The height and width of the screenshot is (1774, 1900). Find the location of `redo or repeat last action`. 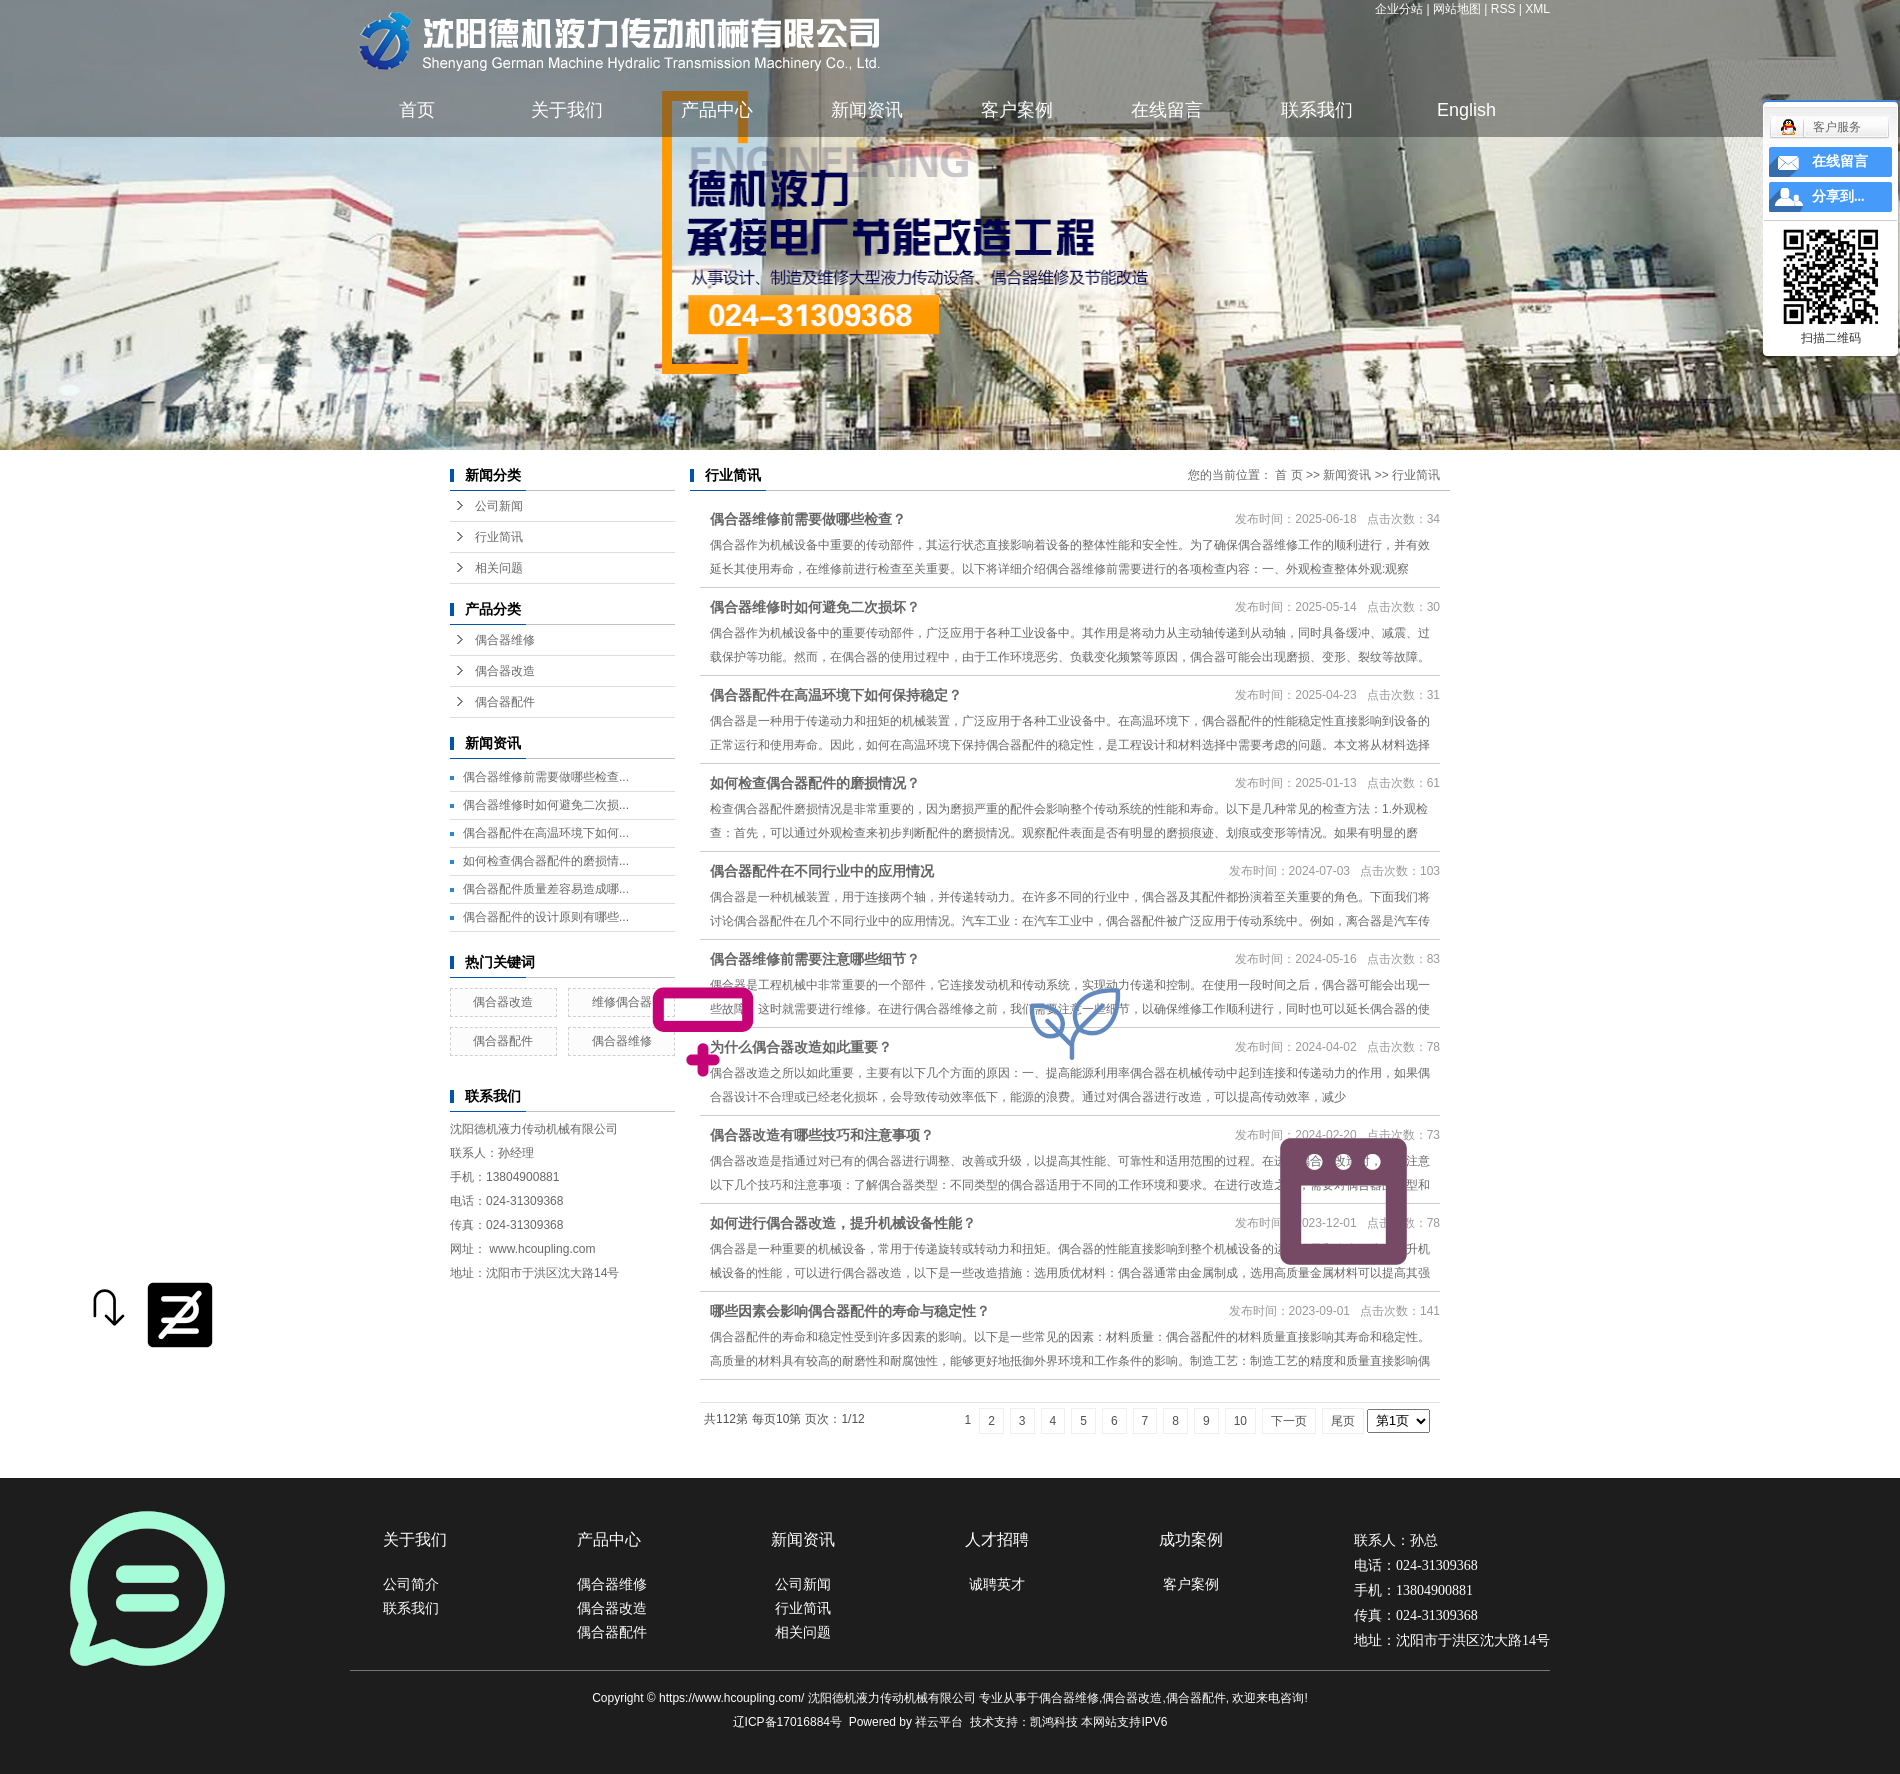

redo or repeat last action is located at coordinates (107, 1307).